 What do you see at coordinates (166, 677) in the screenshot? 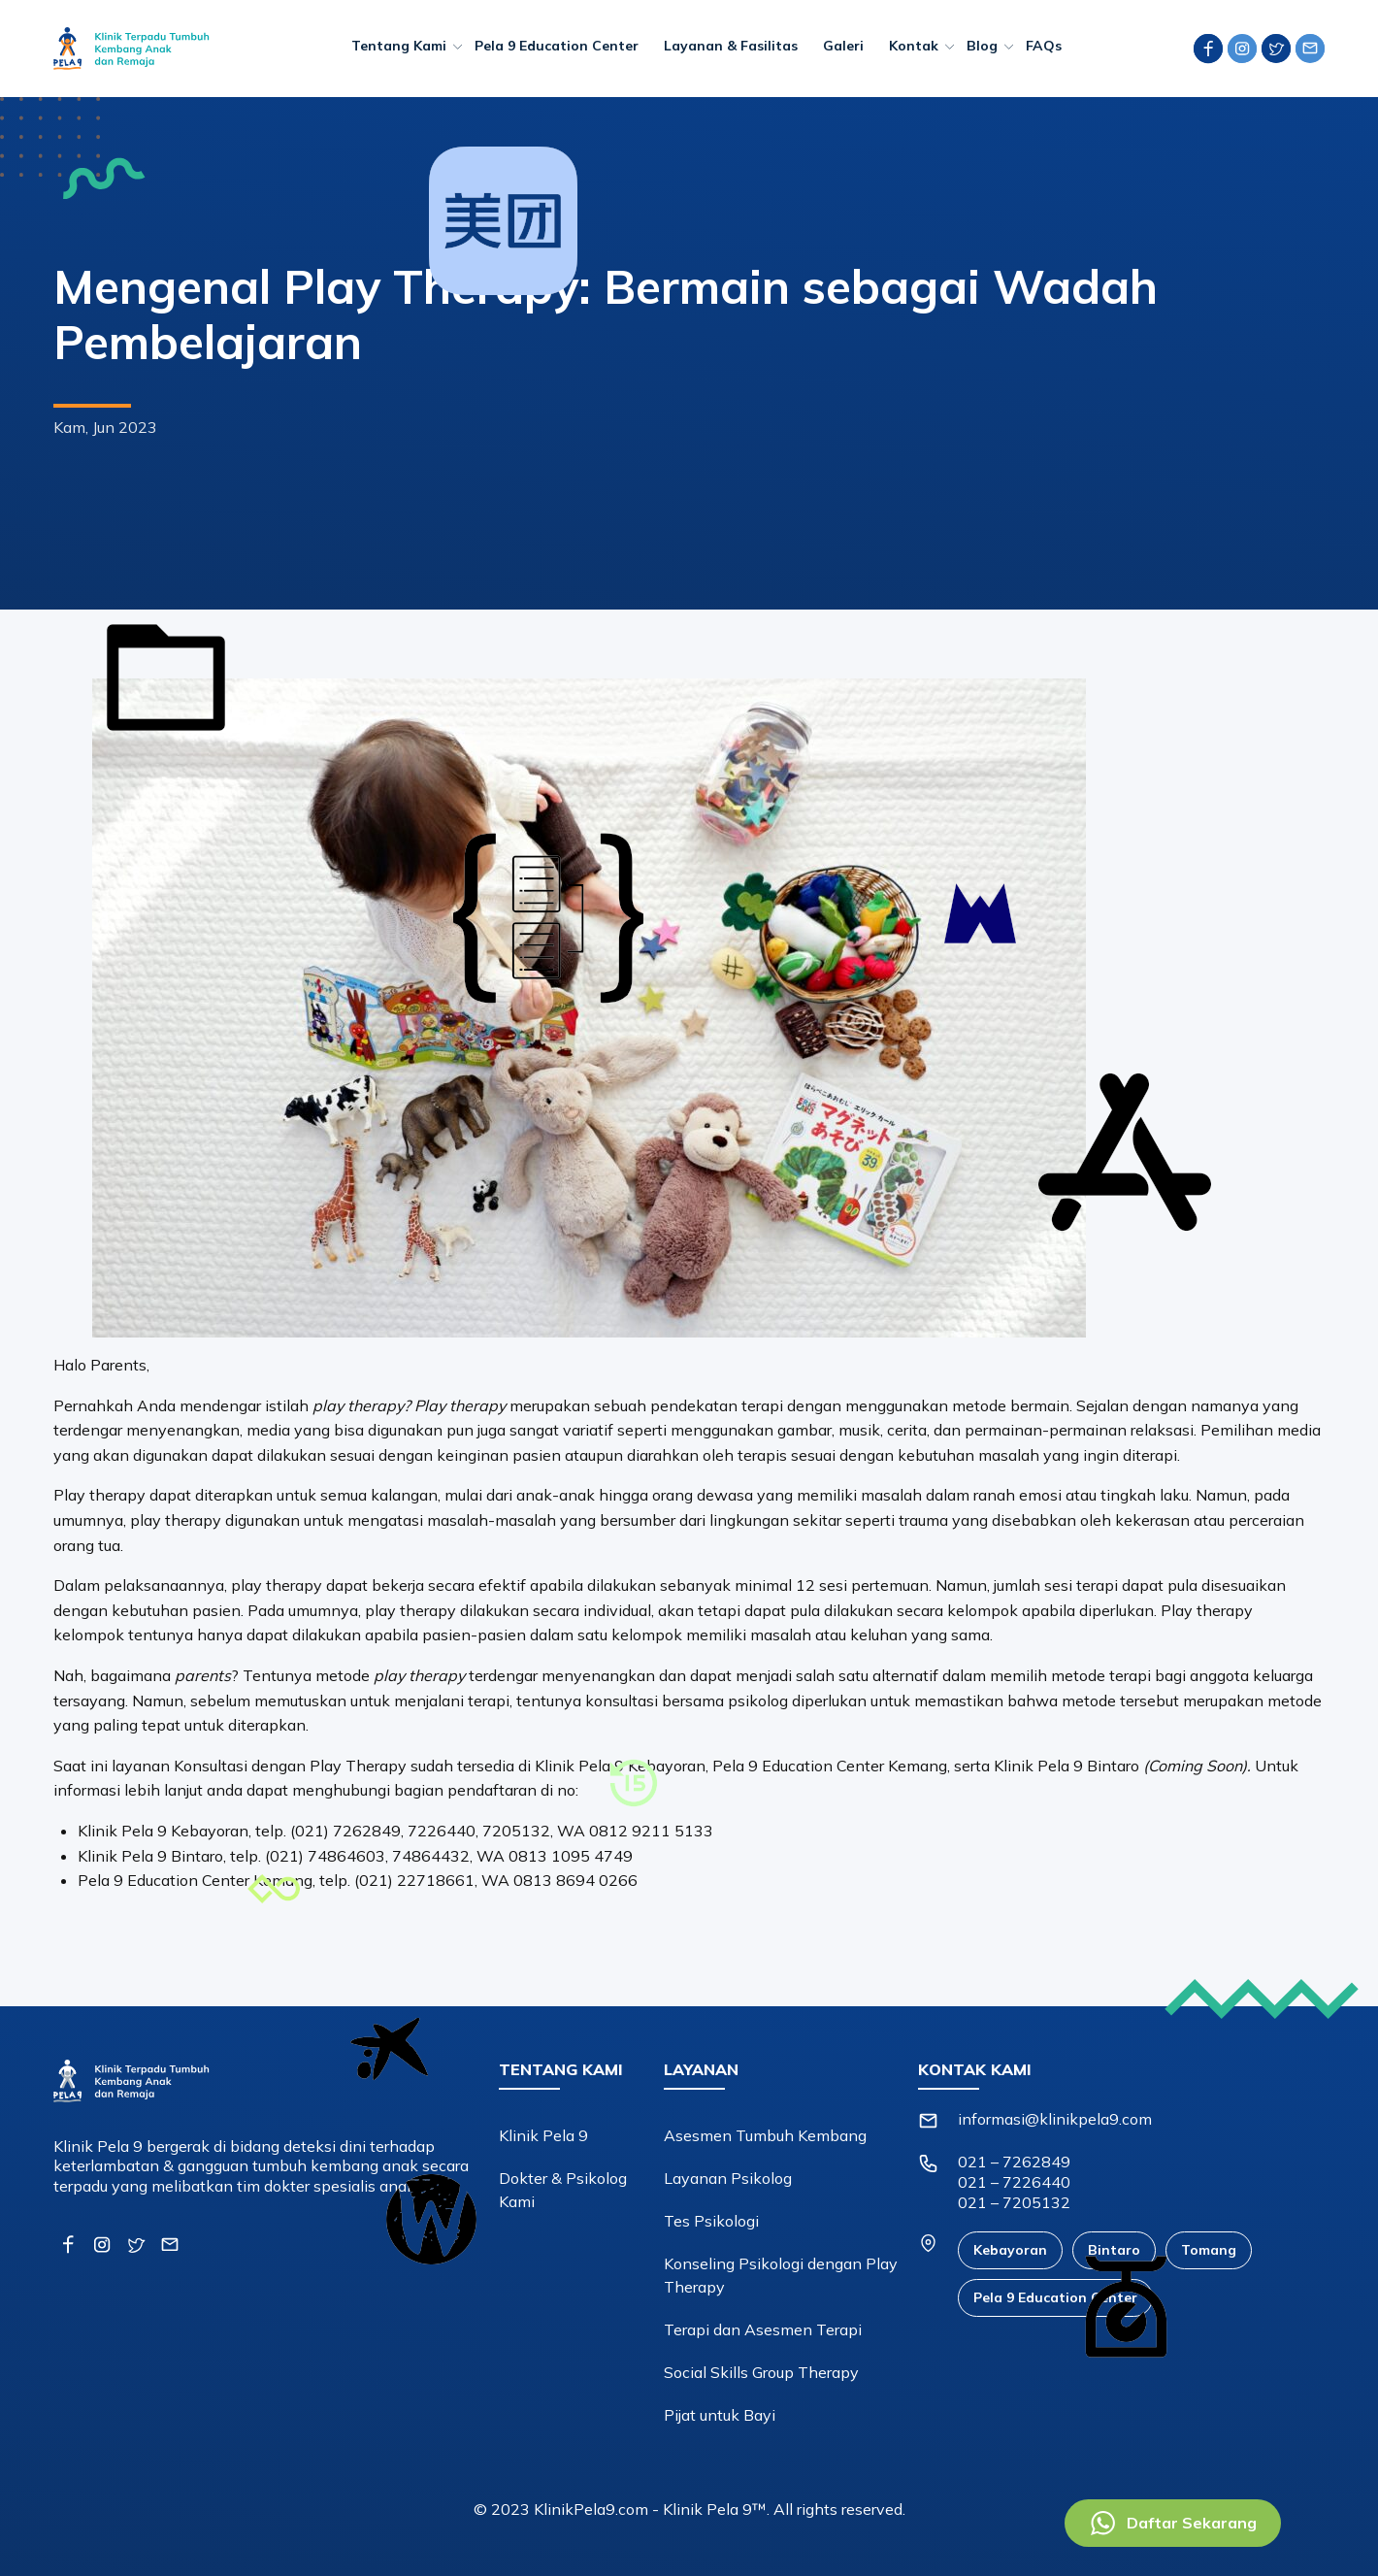
I see `open folder to view files` at bounding box center [166, 677].